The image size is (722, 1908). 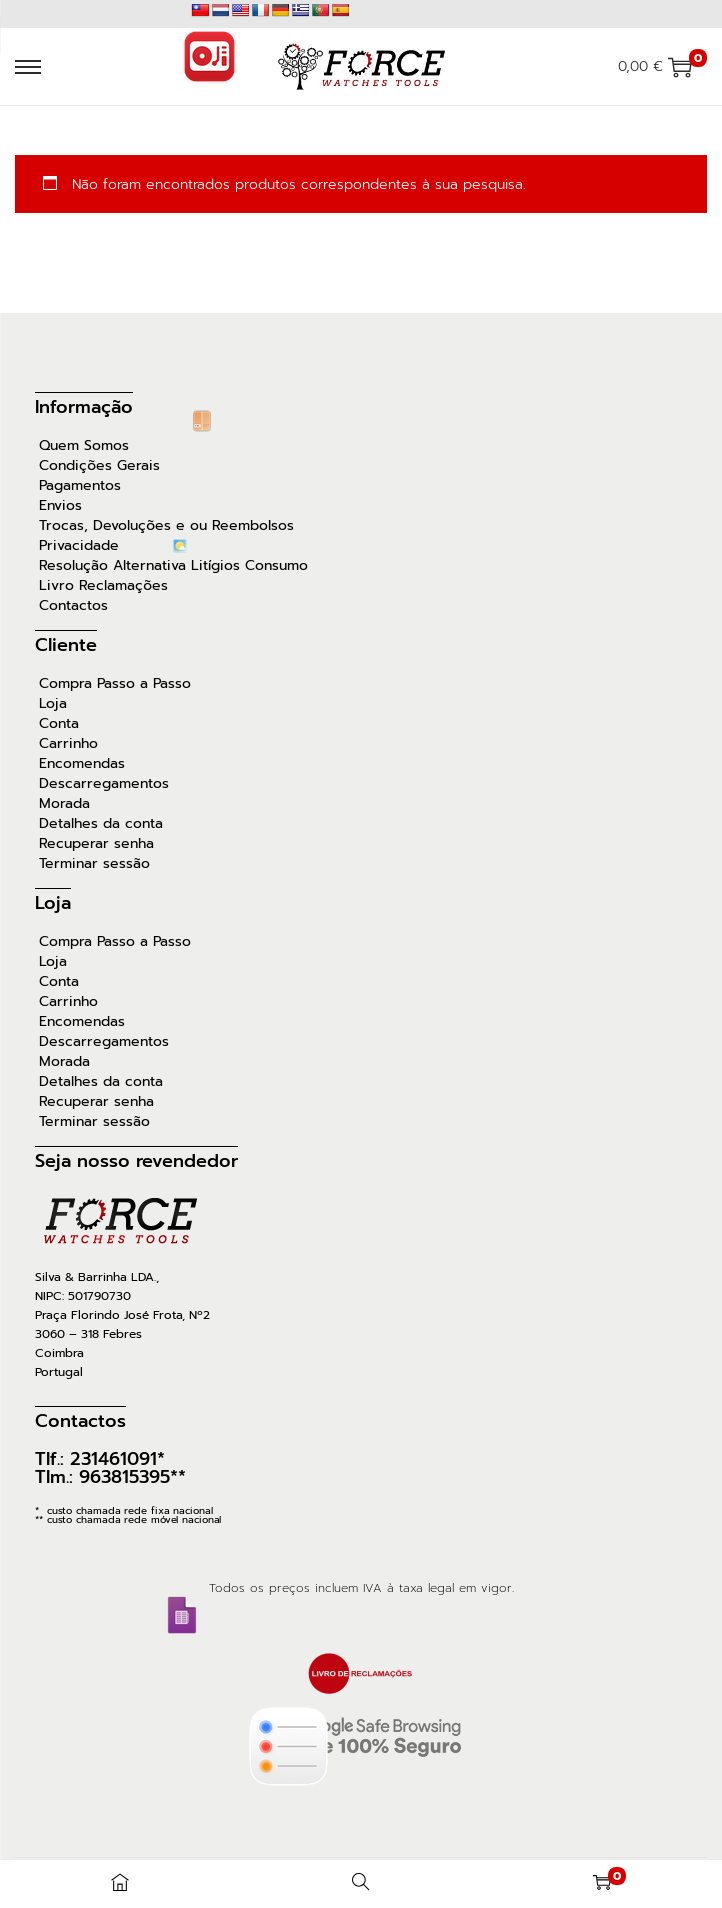 I want to click on open the weather app, so click(x=180, y=546).